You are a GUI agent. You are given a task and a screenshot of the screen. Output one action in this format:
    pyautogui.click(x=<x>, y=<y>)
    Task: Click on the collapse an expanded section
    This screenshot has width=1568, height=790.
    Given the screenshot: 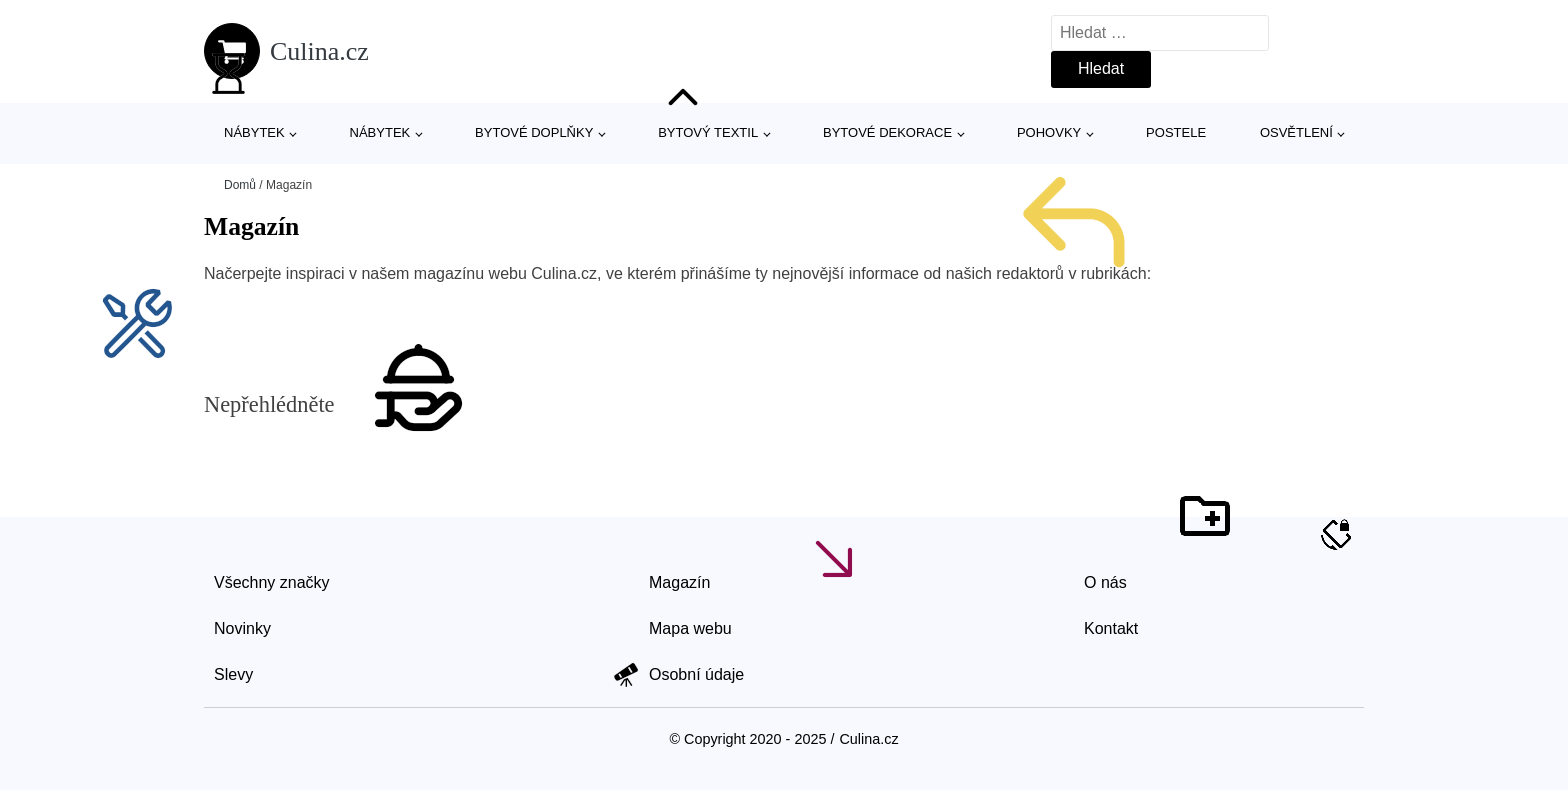 What is the action you would take?
    pyautogui.click(x=683, y=97)
    